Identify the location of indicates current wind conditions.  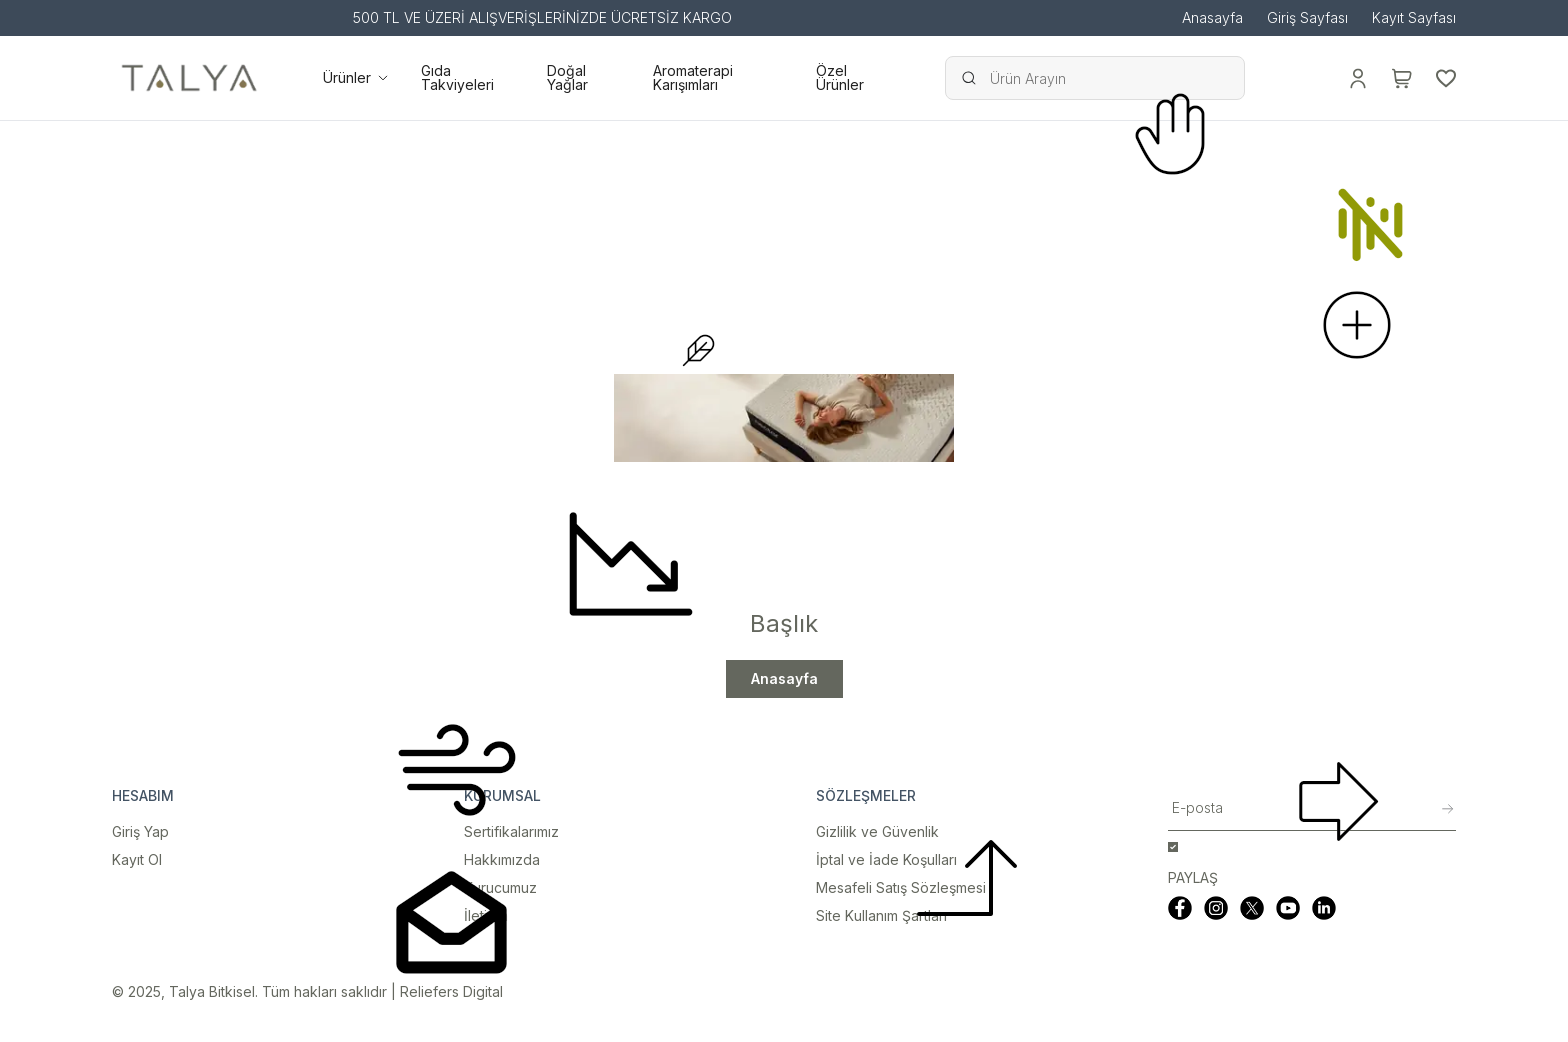
(457, 770).